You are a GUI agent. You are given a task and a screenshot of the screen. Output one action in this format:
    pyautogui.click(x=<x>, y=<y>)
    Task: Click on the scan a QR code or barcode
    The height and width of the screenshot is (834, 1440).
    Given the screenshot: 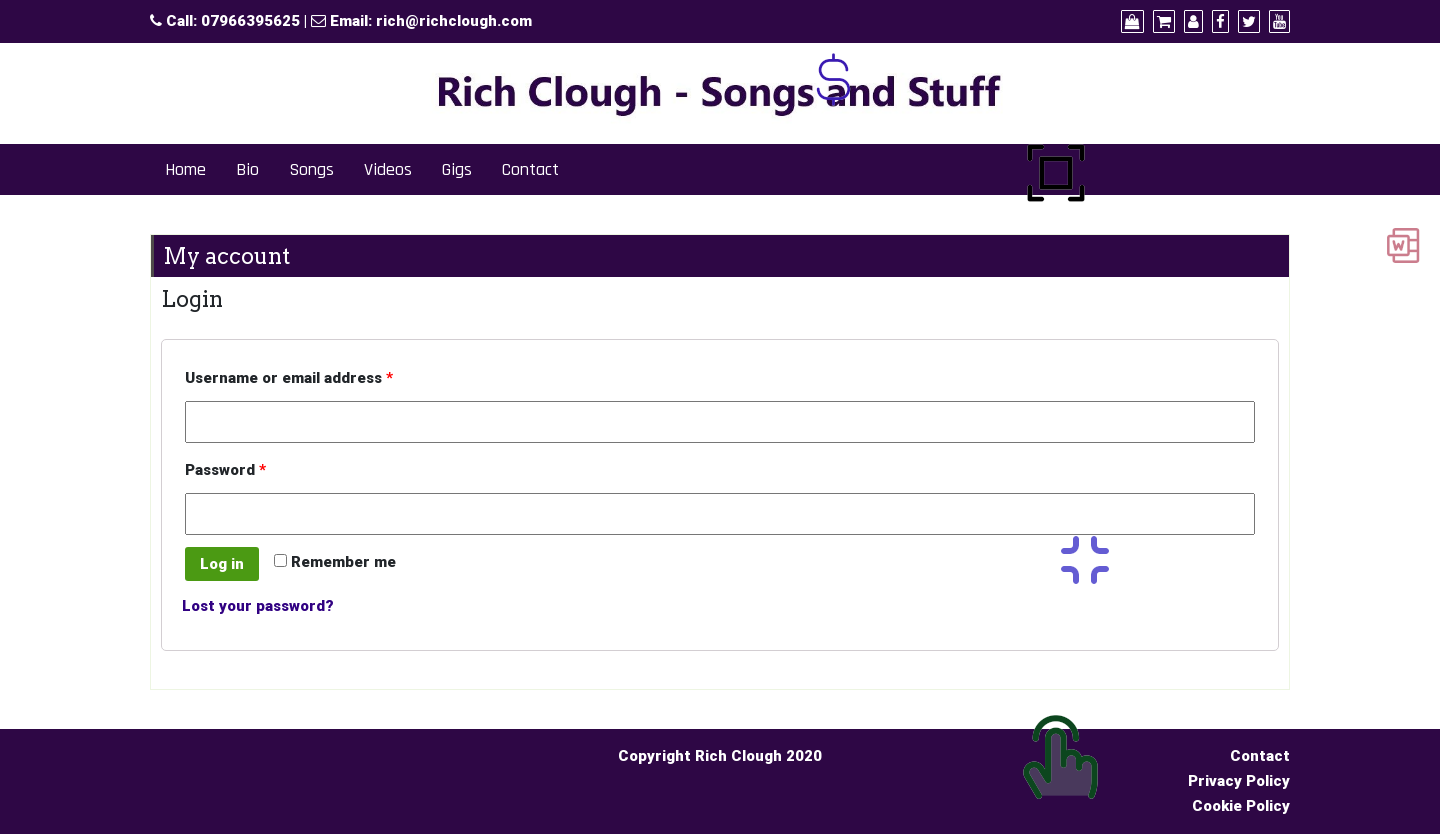 What is the action you would take?
    pyautogui.click(x=1056, y=173)
    